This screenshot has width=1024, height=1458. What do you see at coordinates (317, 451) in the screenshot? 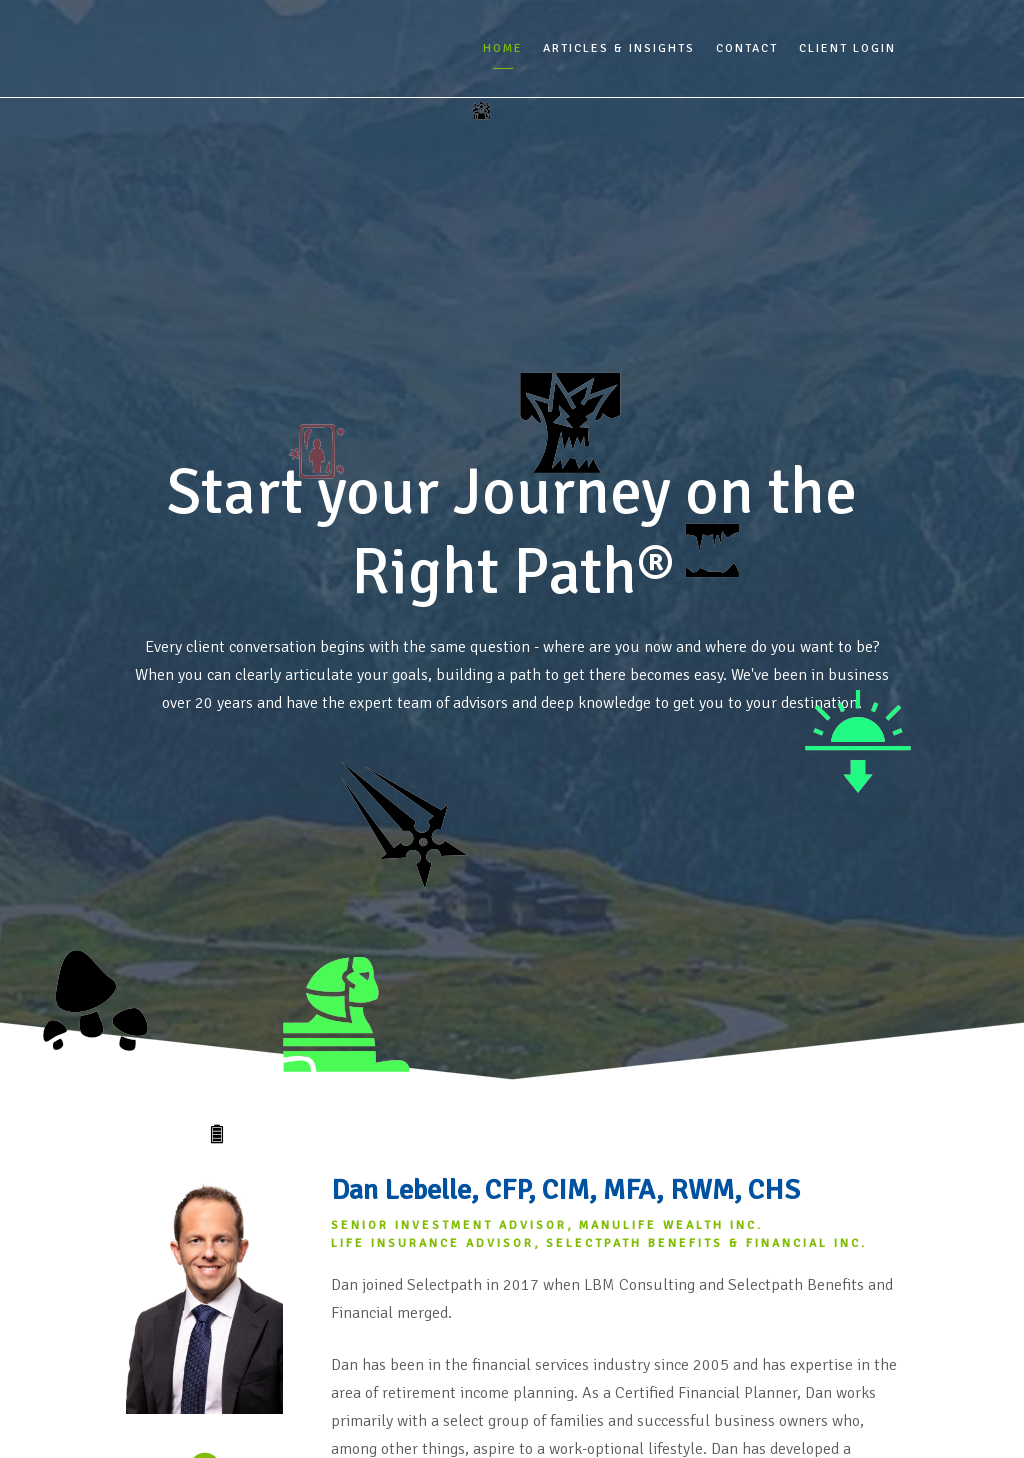
I see `indicates a frozen character status effect` at bounding box center [317, 451].